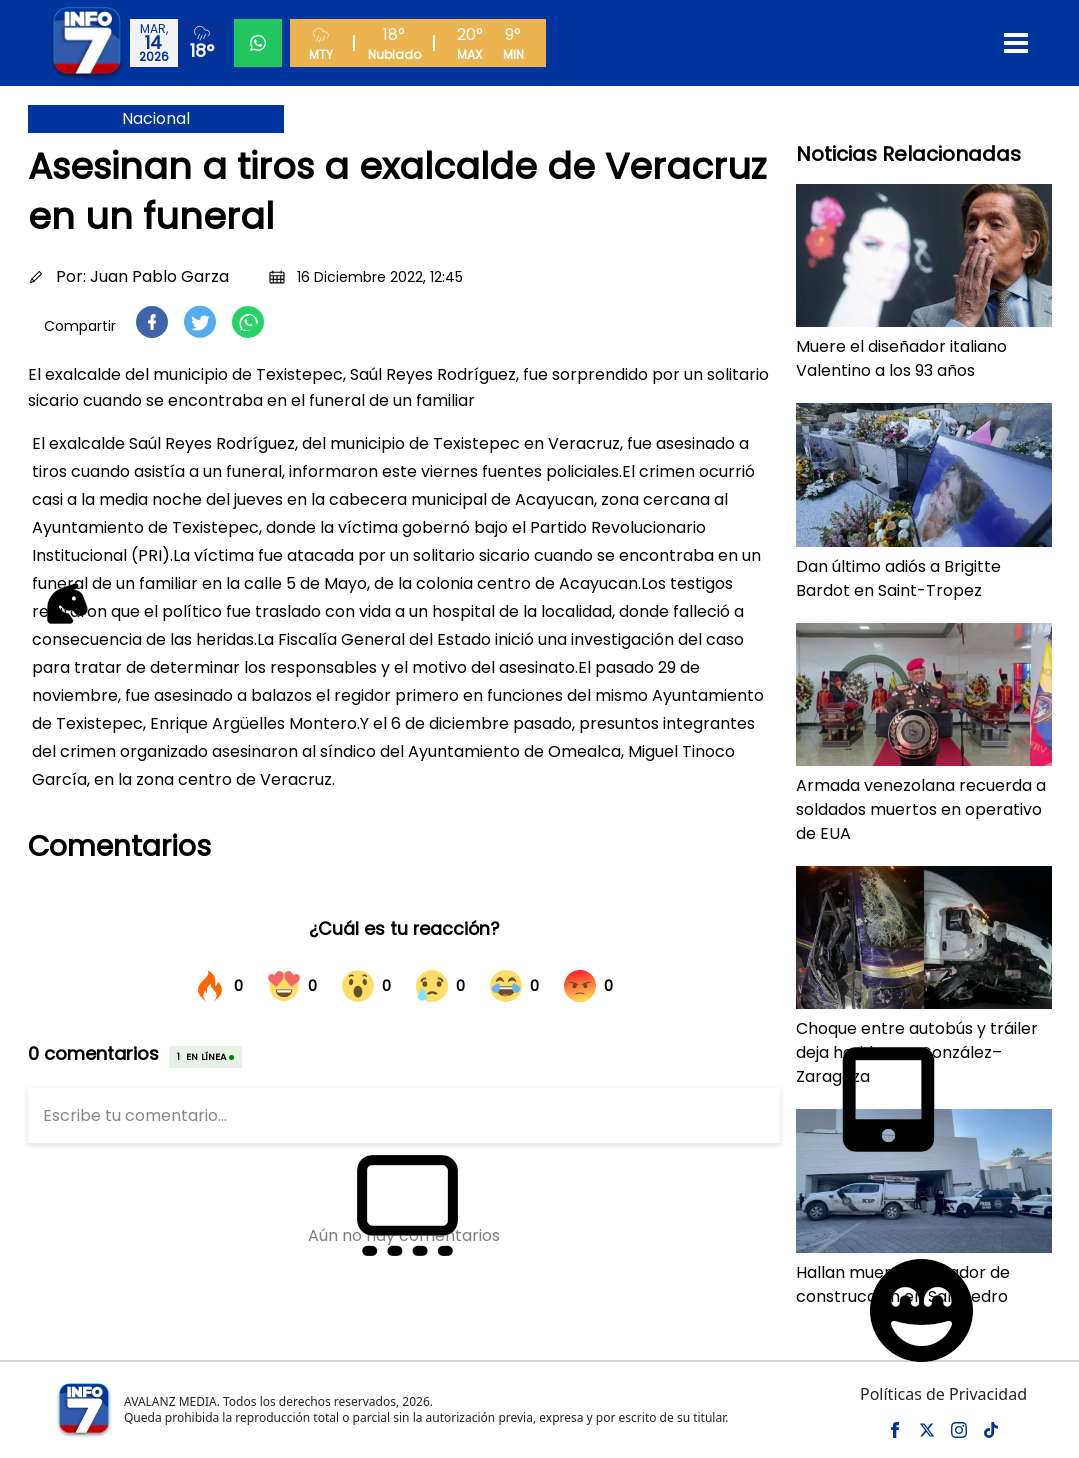 The width and height of the screenshot is (1079, 1458). I want to click on indicates tablet device compatibility, so click(888, 1099).